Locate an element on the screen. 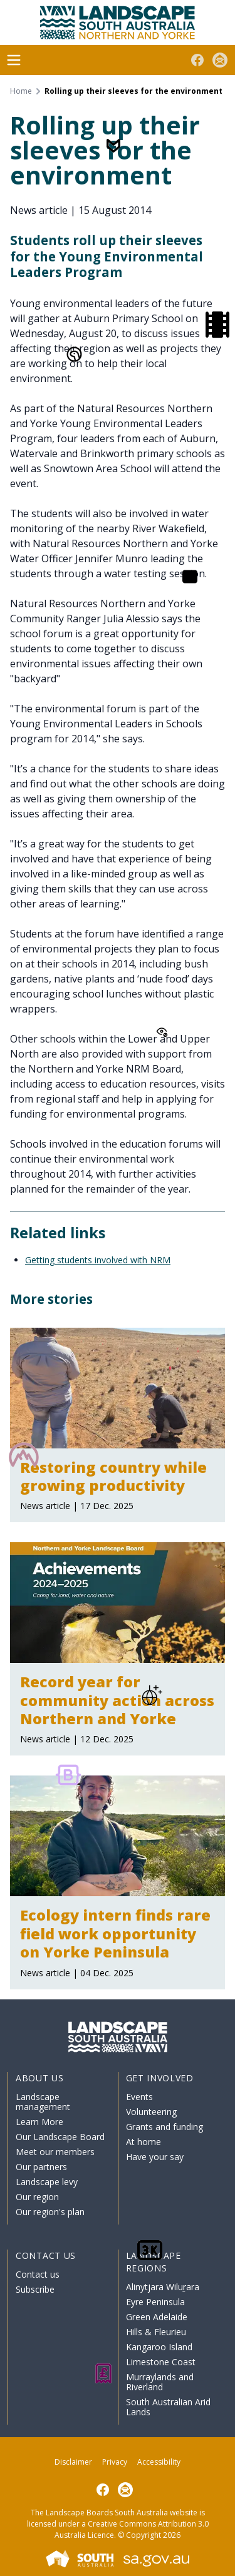 The height and width of the screenshot is (2576, 235). link to Deno runtime or project is located at coordinates (74, 354).